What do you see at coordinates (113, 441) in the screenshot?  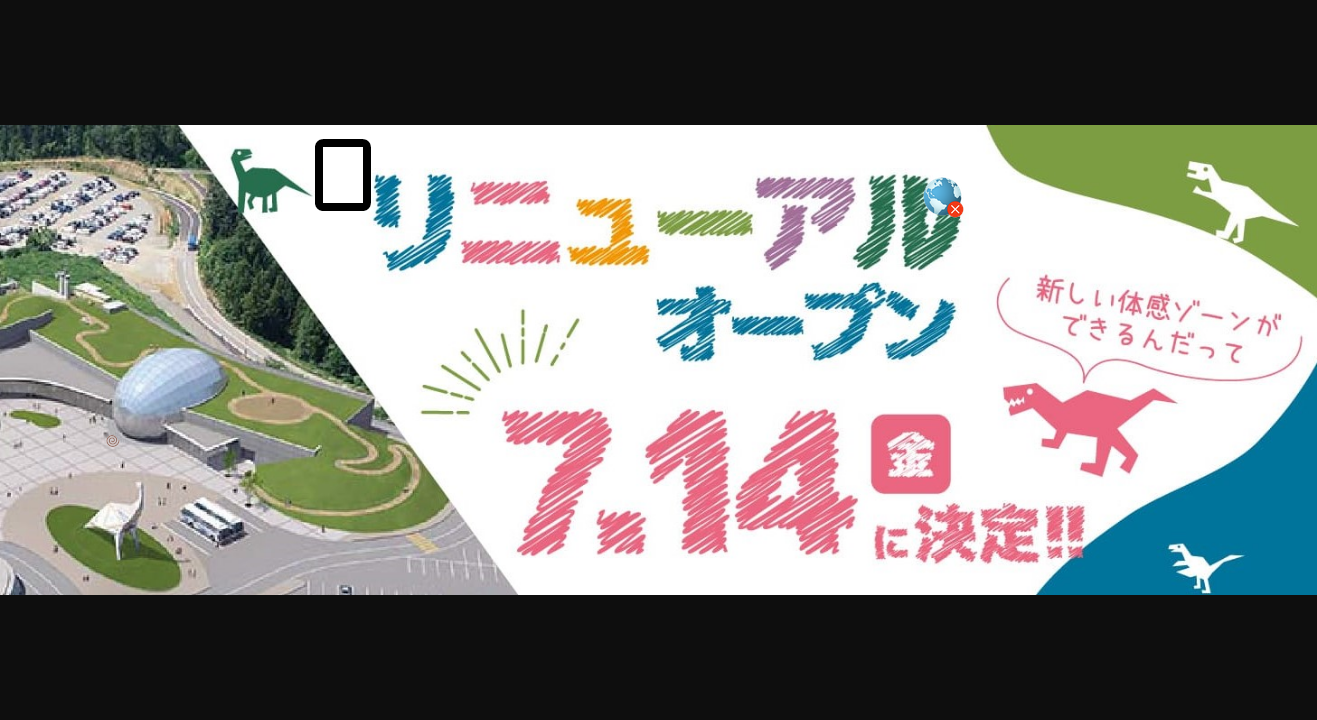 I see `indicates loading or processing in progress` at bounding box center [113, 441].